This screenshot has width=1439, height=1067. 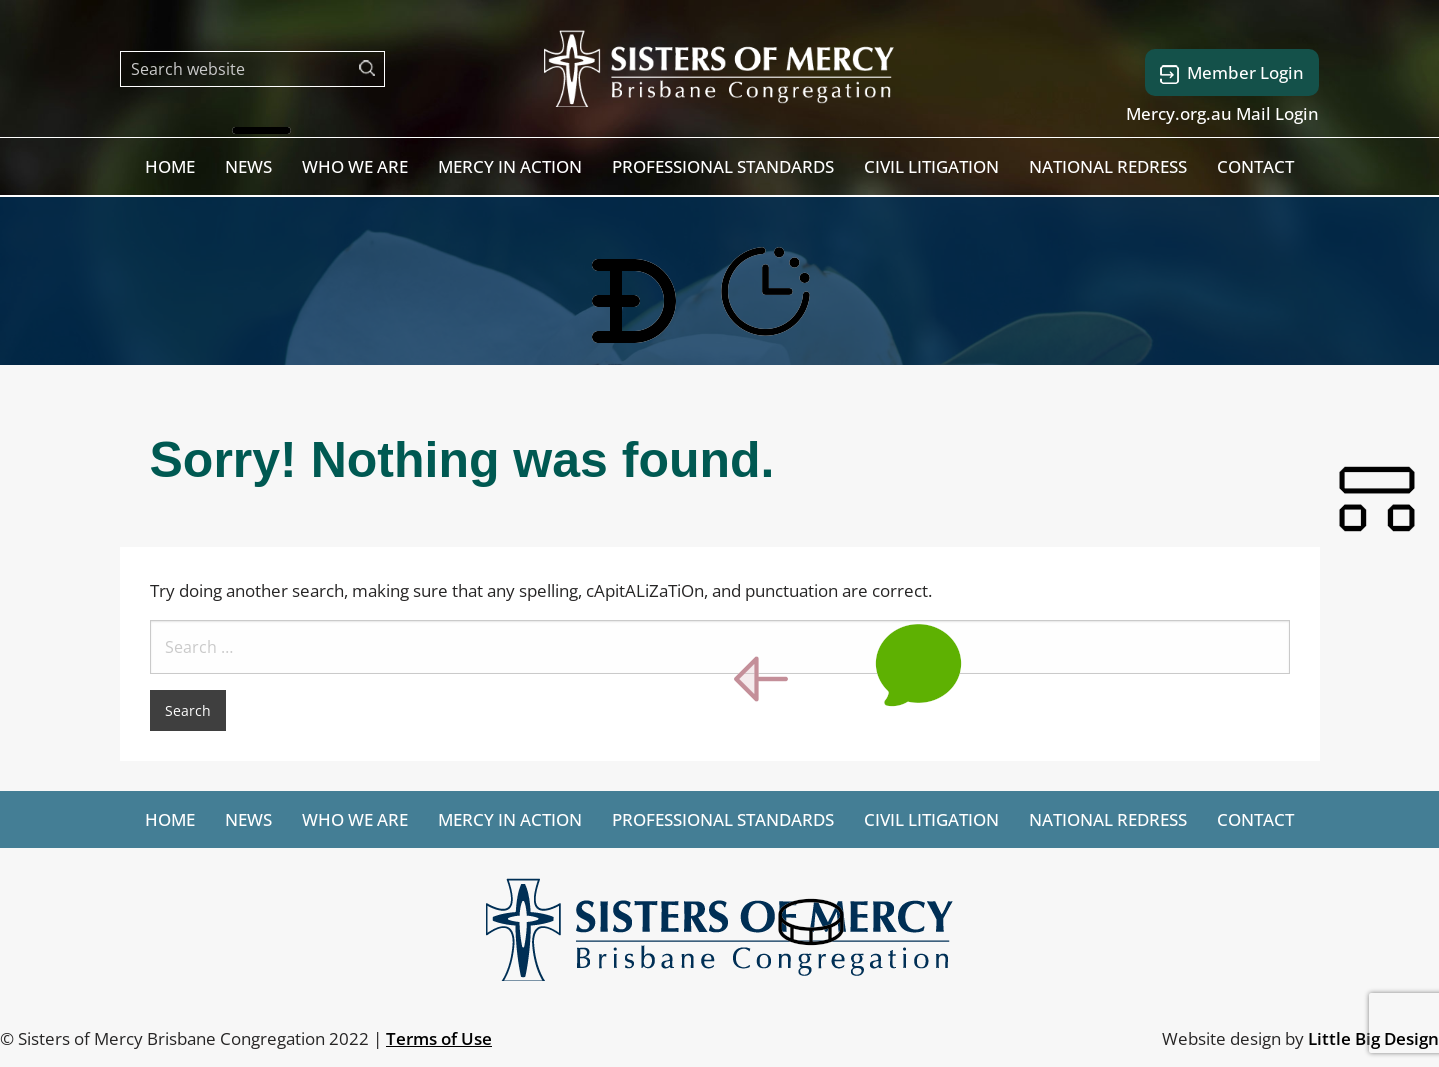 What do you see at coordinates (761, 679) in the screenshot?
I see `go back to previous screen` at bounding box center [761, 679].